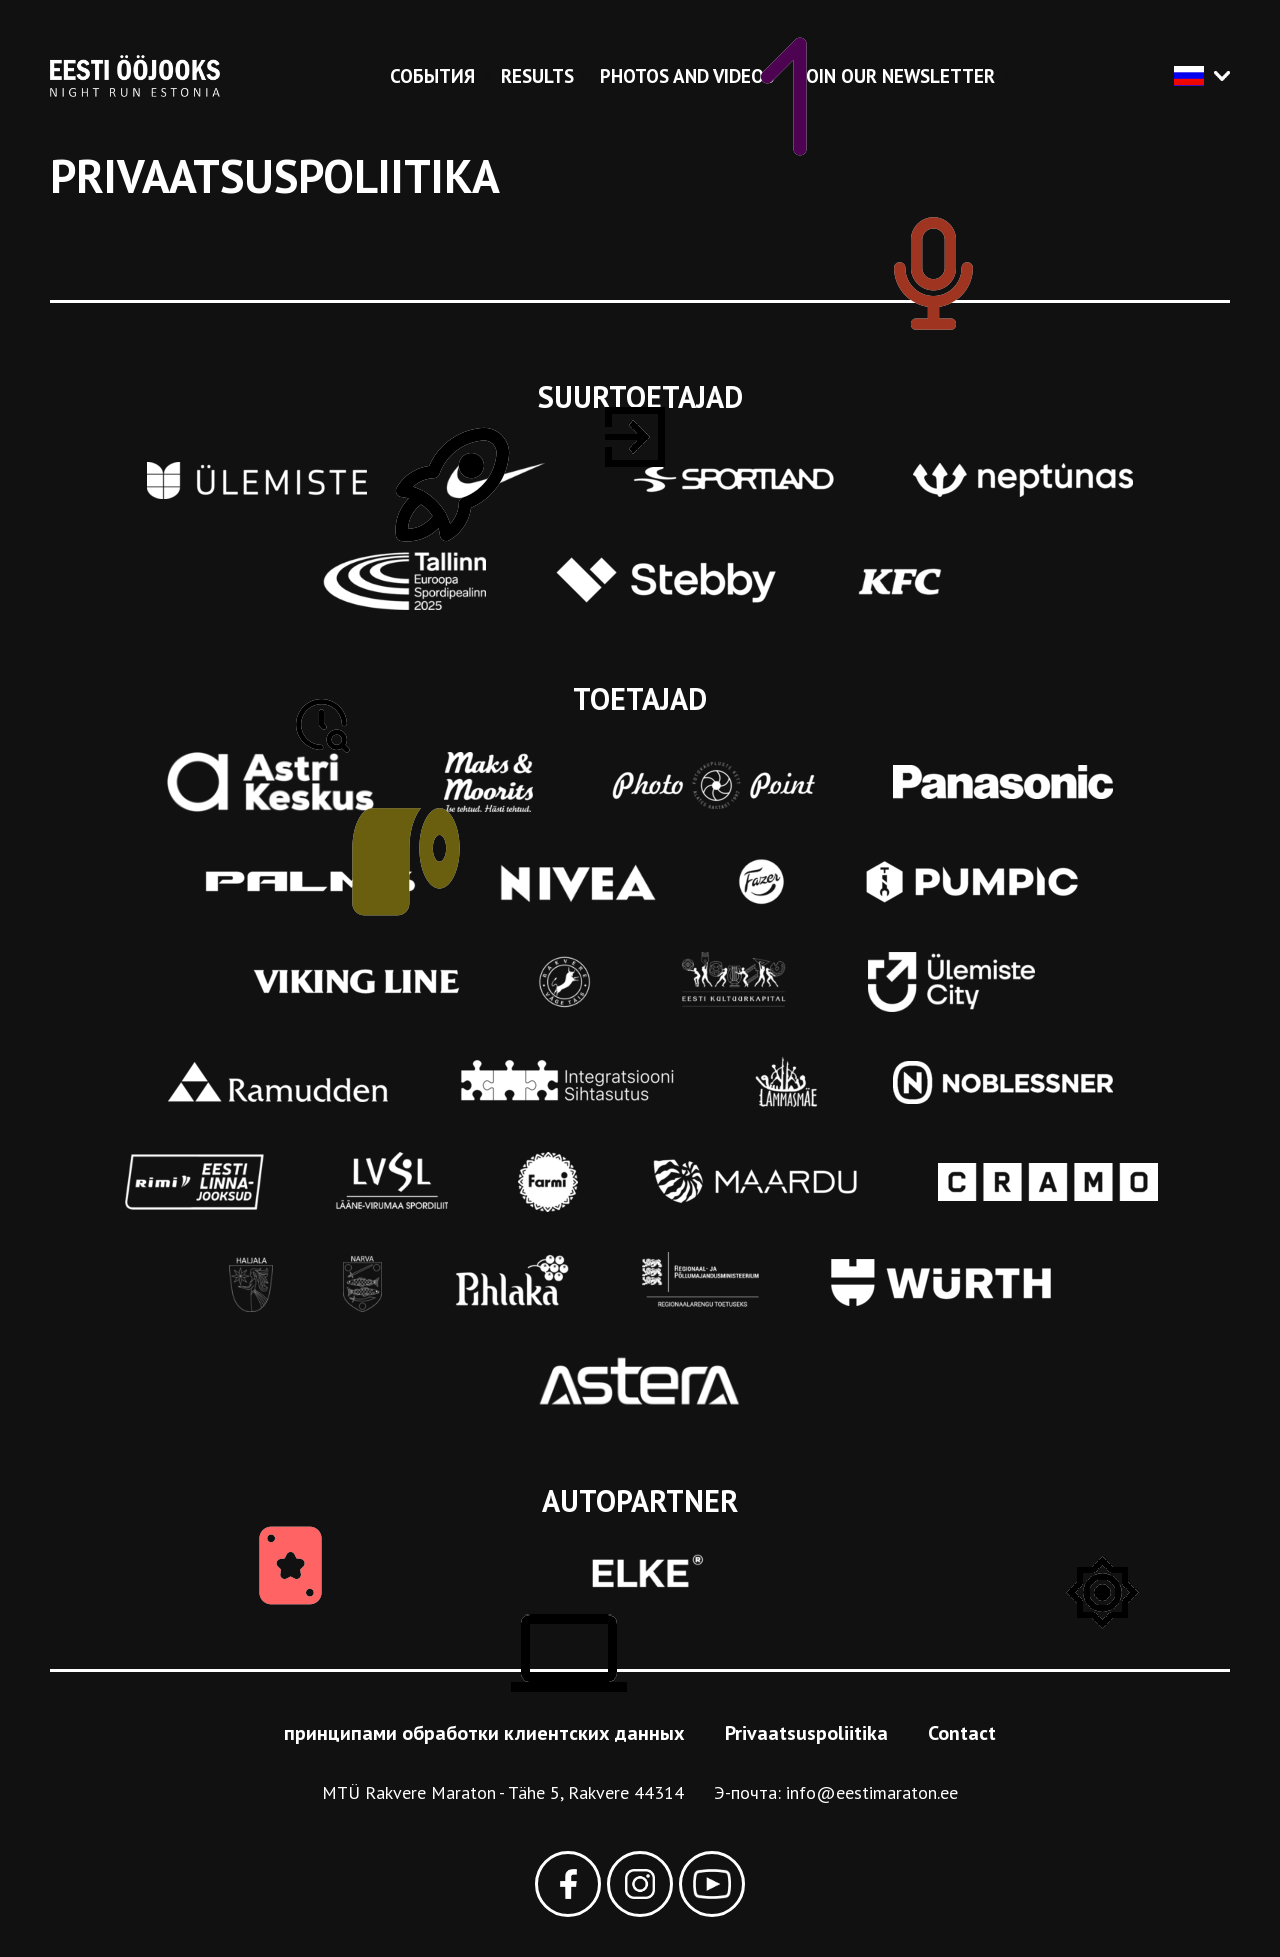  Describe the element at coordinates (569, 1653) in the screenshot. I see `switch to desktop view` at that location.